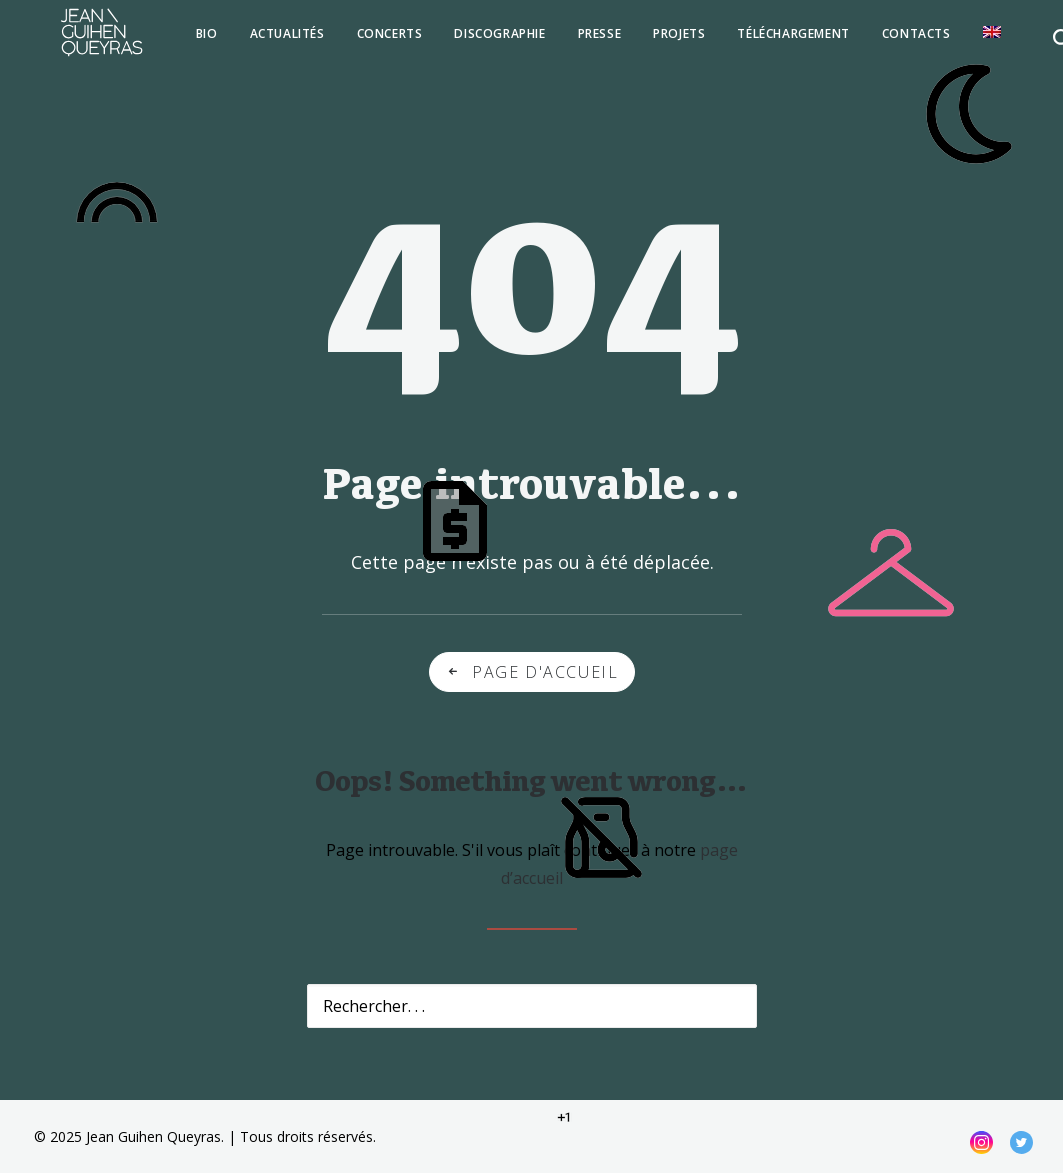 The width and height of the screenshot is (1063, 1173). What do you see at coordinates (455, 521) in the screenshot?
I see `request a price quote or estimate` at bounding box center [455, 521].